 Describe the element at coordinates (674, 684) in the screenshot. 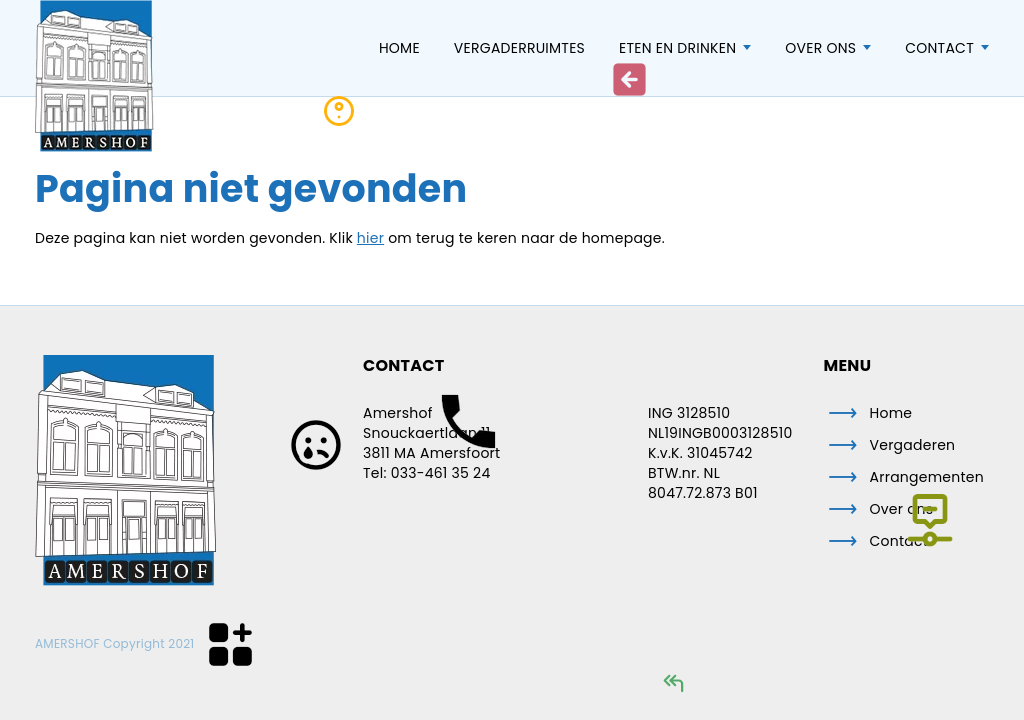

I see `reply all to a message or email` at that location.